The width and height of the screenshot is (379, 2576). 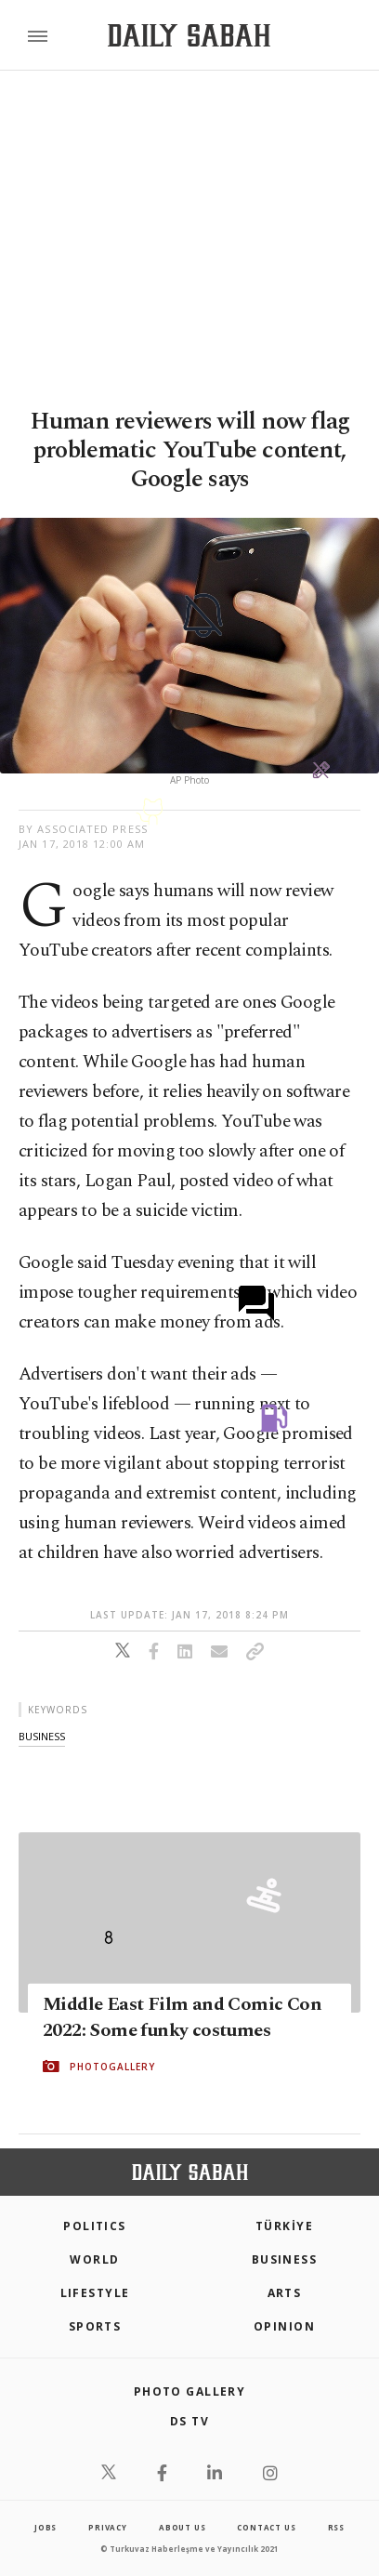 What do you see at coordinates (151, 811) in the screenshot?
I see `view project on github` at bounding box center [151, 811].